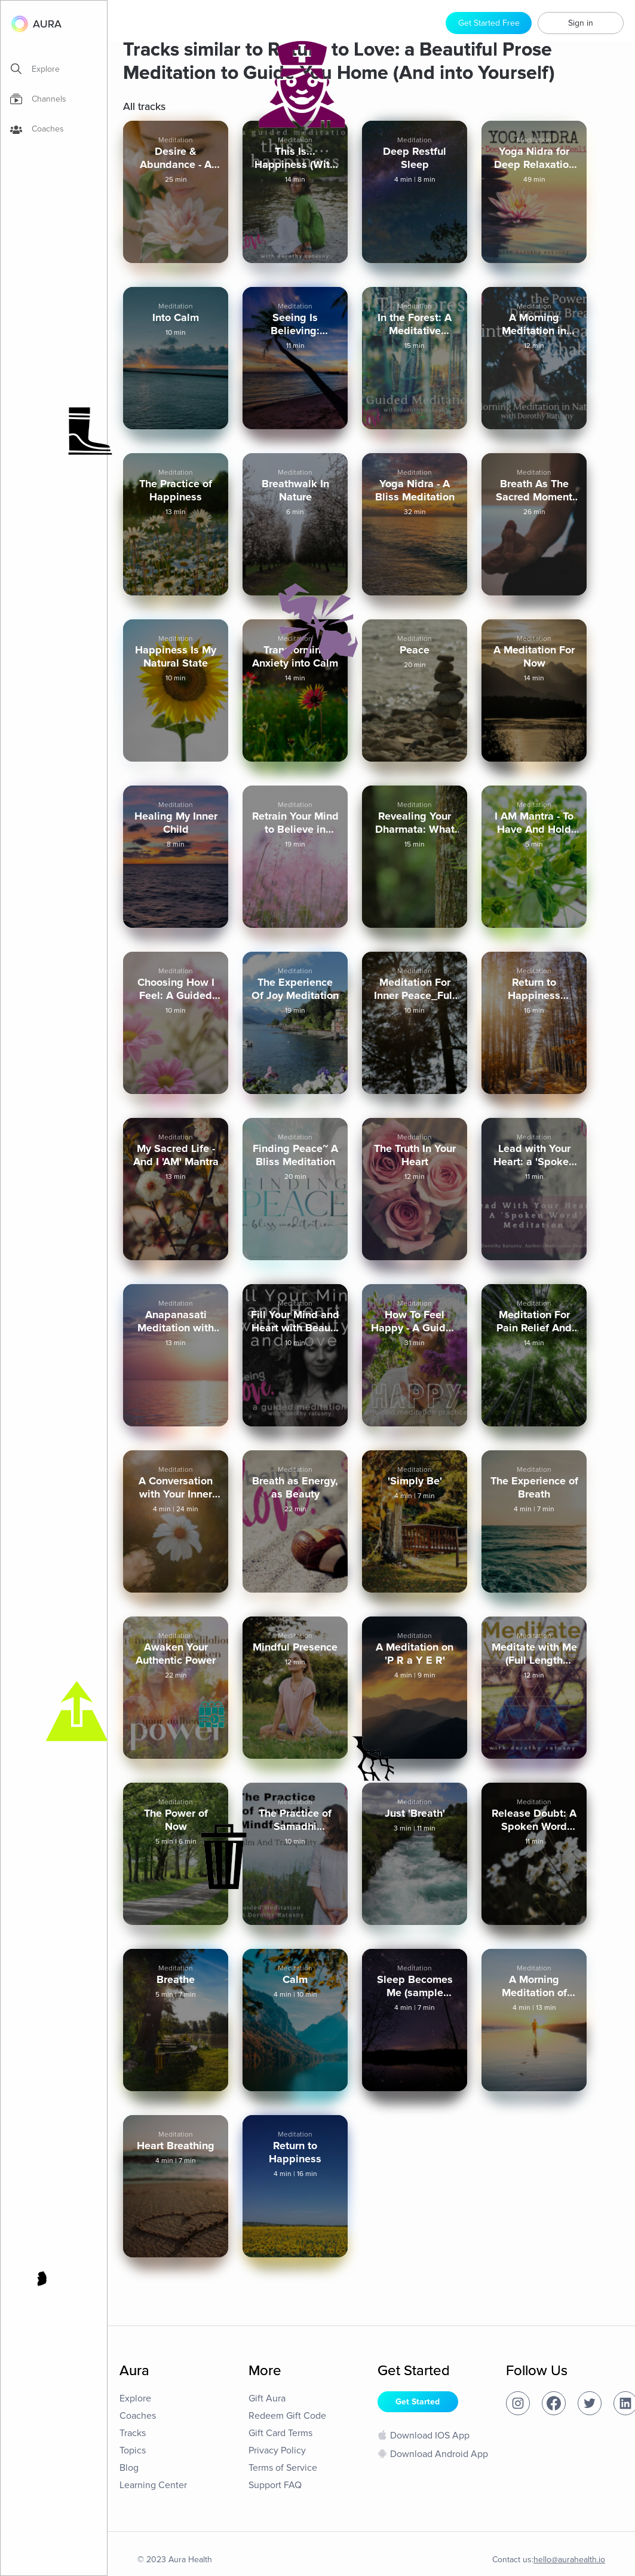 The height and width of the screenshot is (2576, 635). Describe the element at coordinates (302, 84) in the screenshot. I see `access healthcare or medical services` at that location.